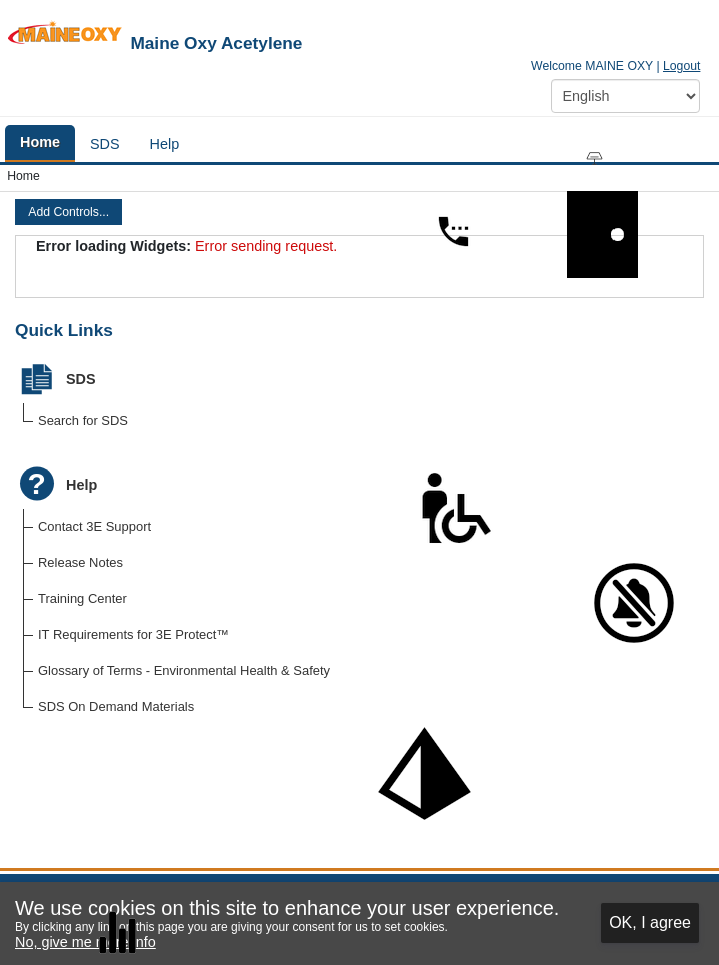 The height and width of the screenshot is (965, 719). Describe the element at coordinates (594, 158) in the screenshot. I see `access presentation mode` at that location.